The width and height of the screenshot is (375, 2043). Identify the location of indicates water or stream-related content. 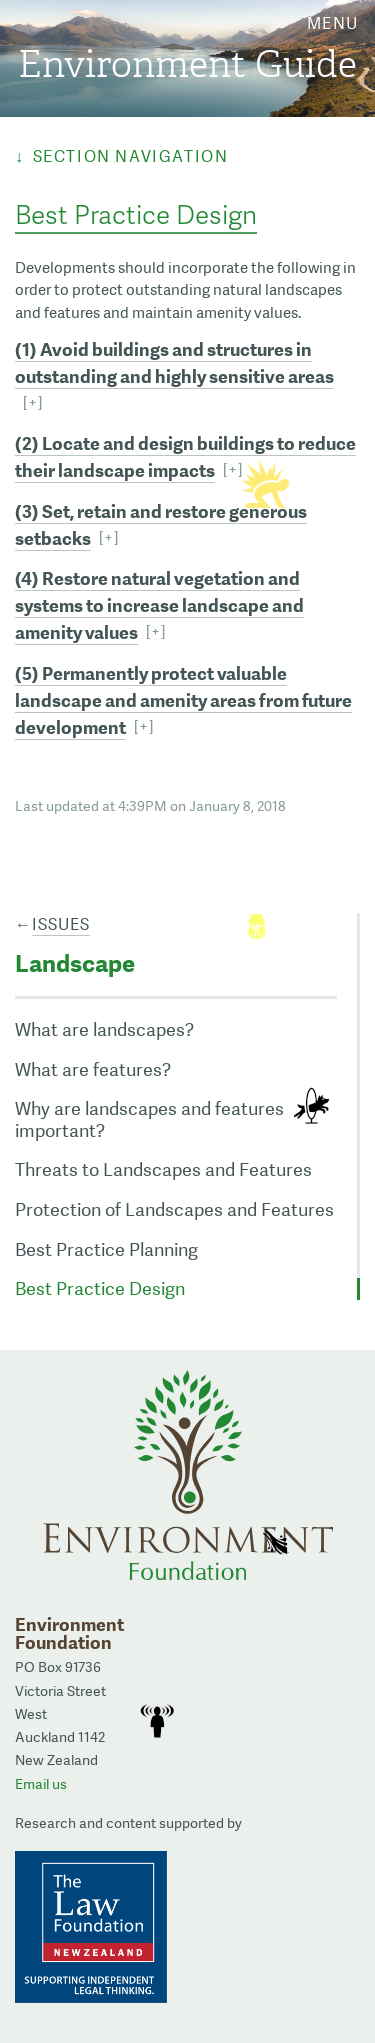
(275, 1542).